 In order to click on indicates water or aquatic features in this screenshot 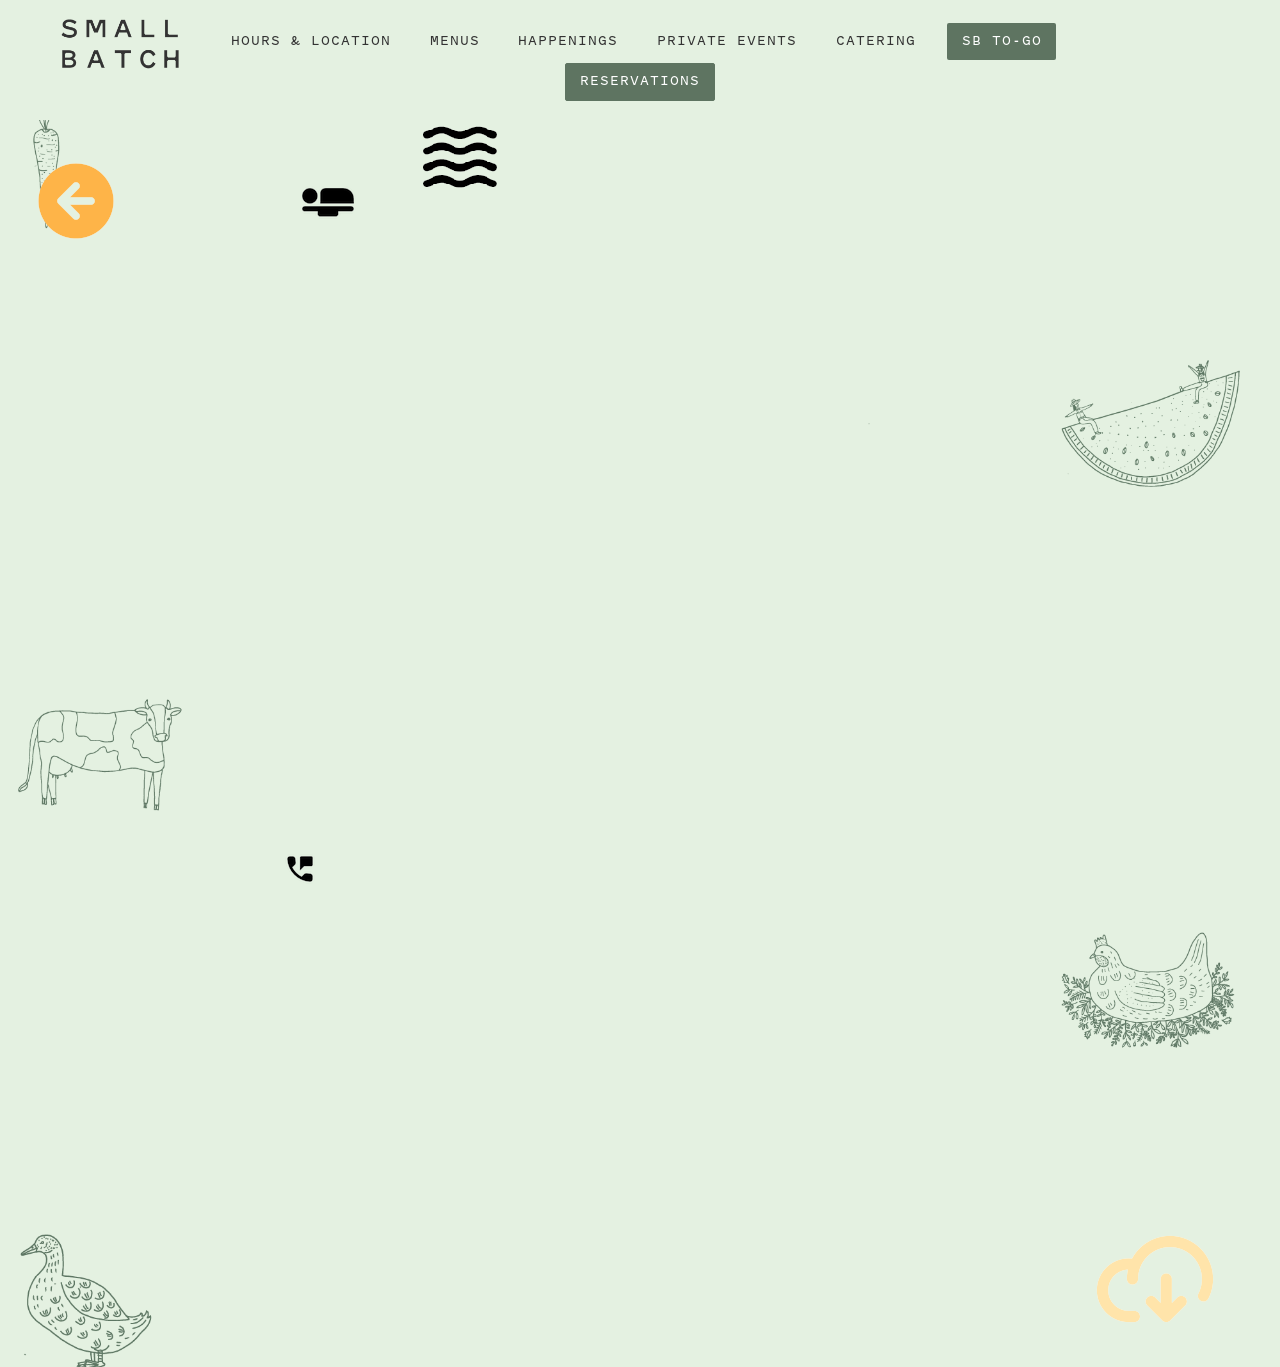, I will do `click(460, 157)`.